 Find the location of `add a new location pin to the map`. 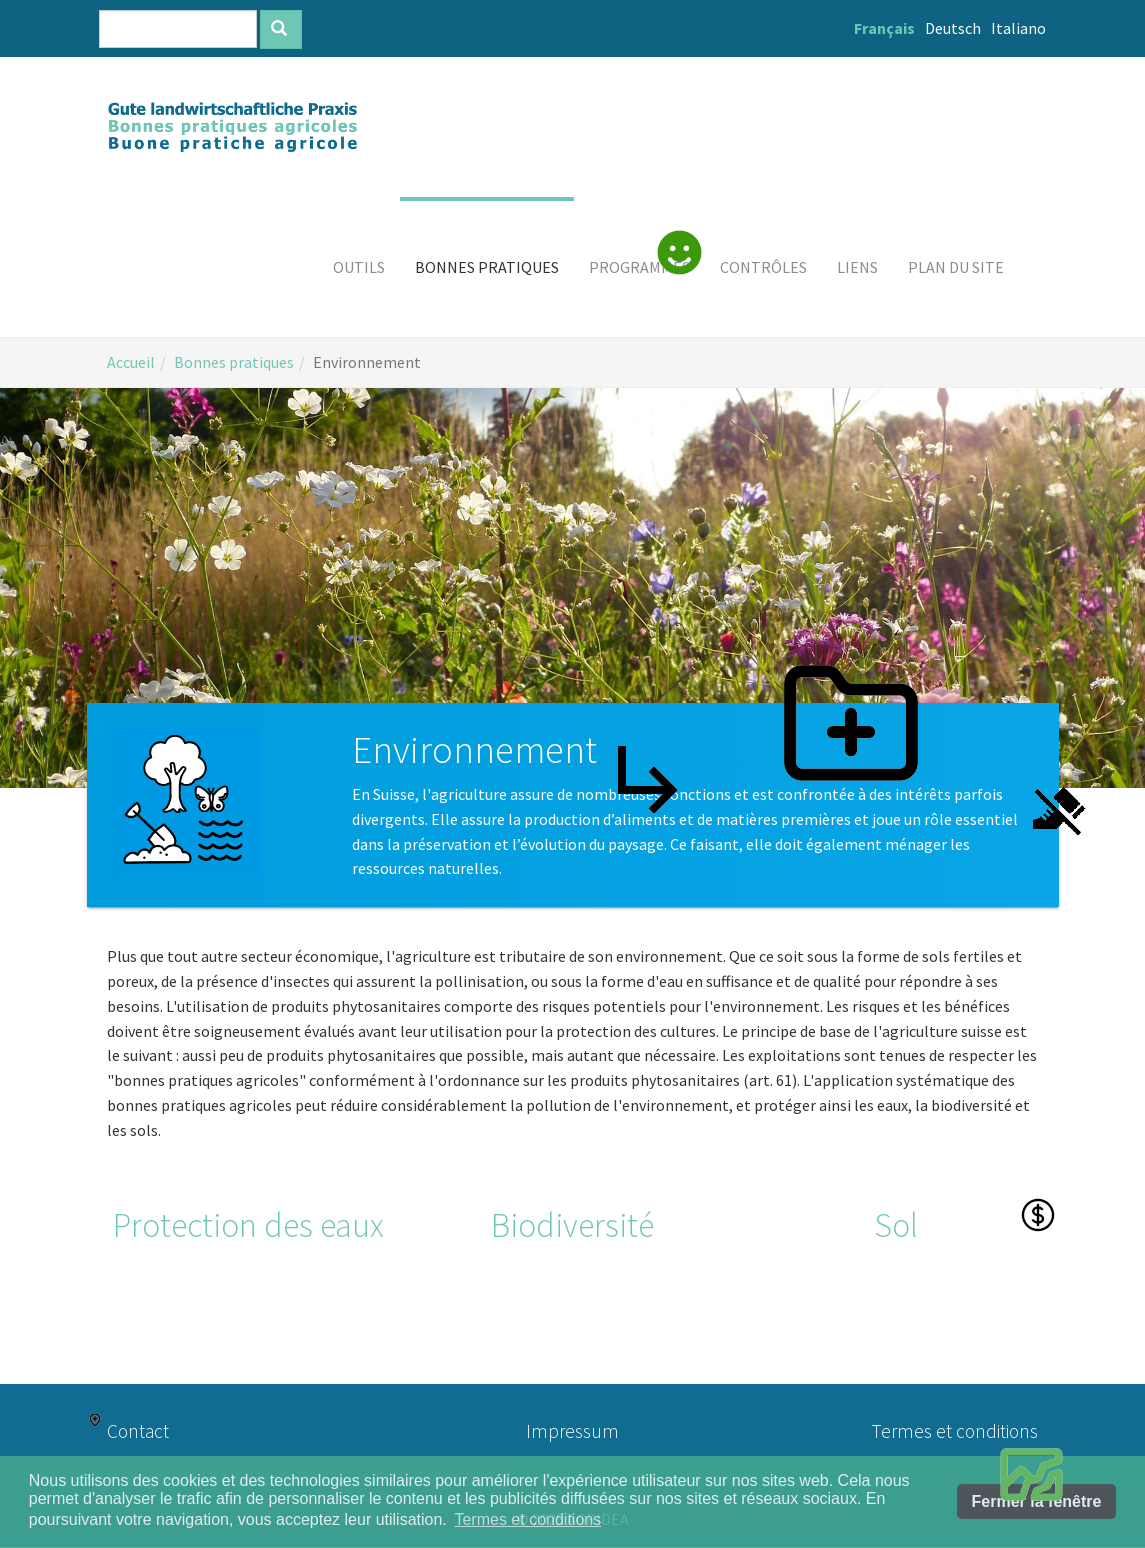

add a new location pin to the map is located at coordinates (95, 1420).